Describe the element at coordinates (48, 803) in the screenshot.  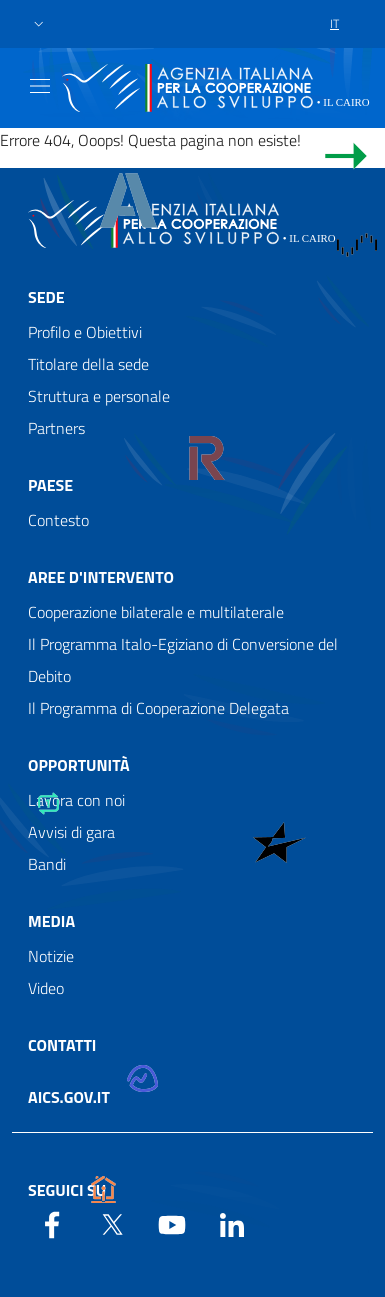
I see `repeat the current track` at that location.